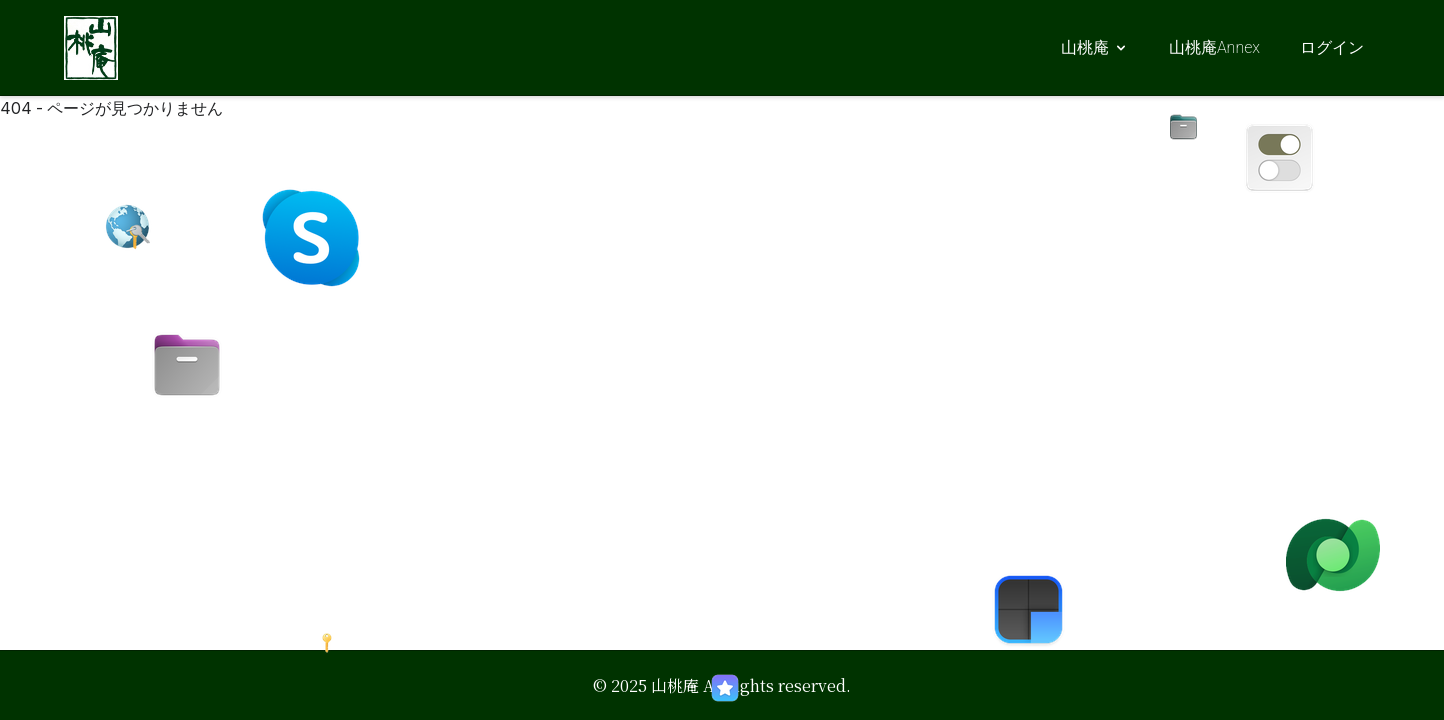  What do you see at coordinates (1333, 555) in the screenshot?
I see `open Microsoft Dataverse app` at bounding box center [1333, 555].